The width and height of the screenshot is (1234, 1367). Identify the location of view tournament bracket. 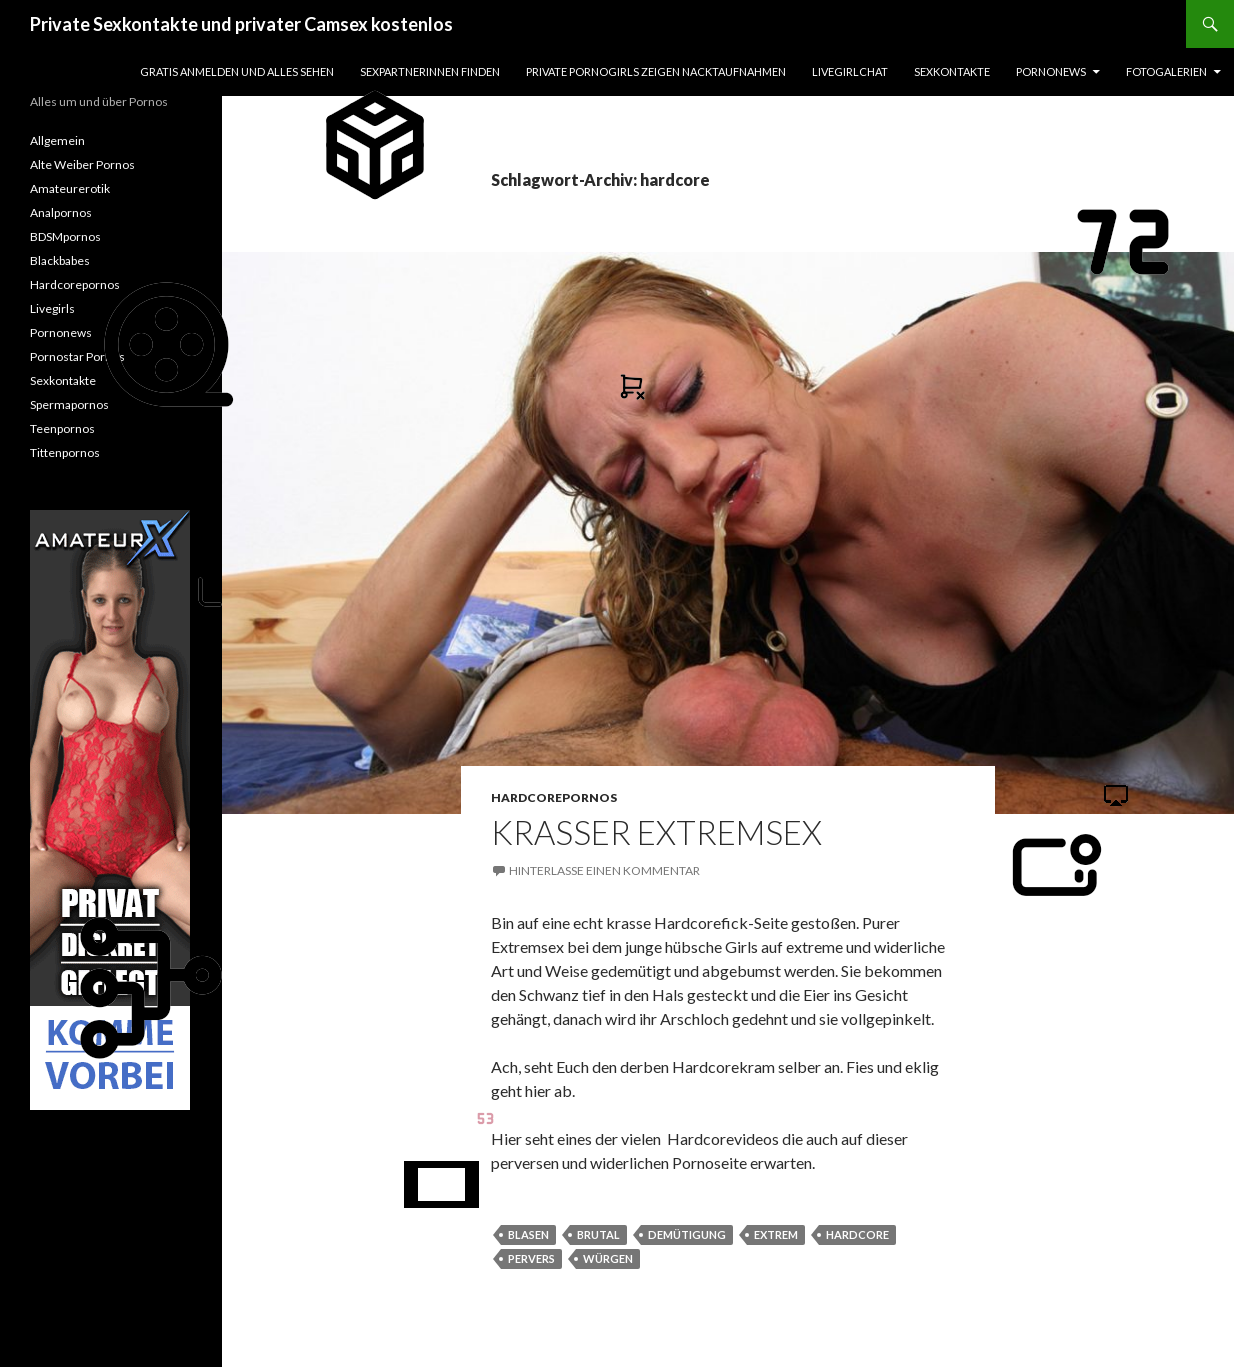
(151, 988).